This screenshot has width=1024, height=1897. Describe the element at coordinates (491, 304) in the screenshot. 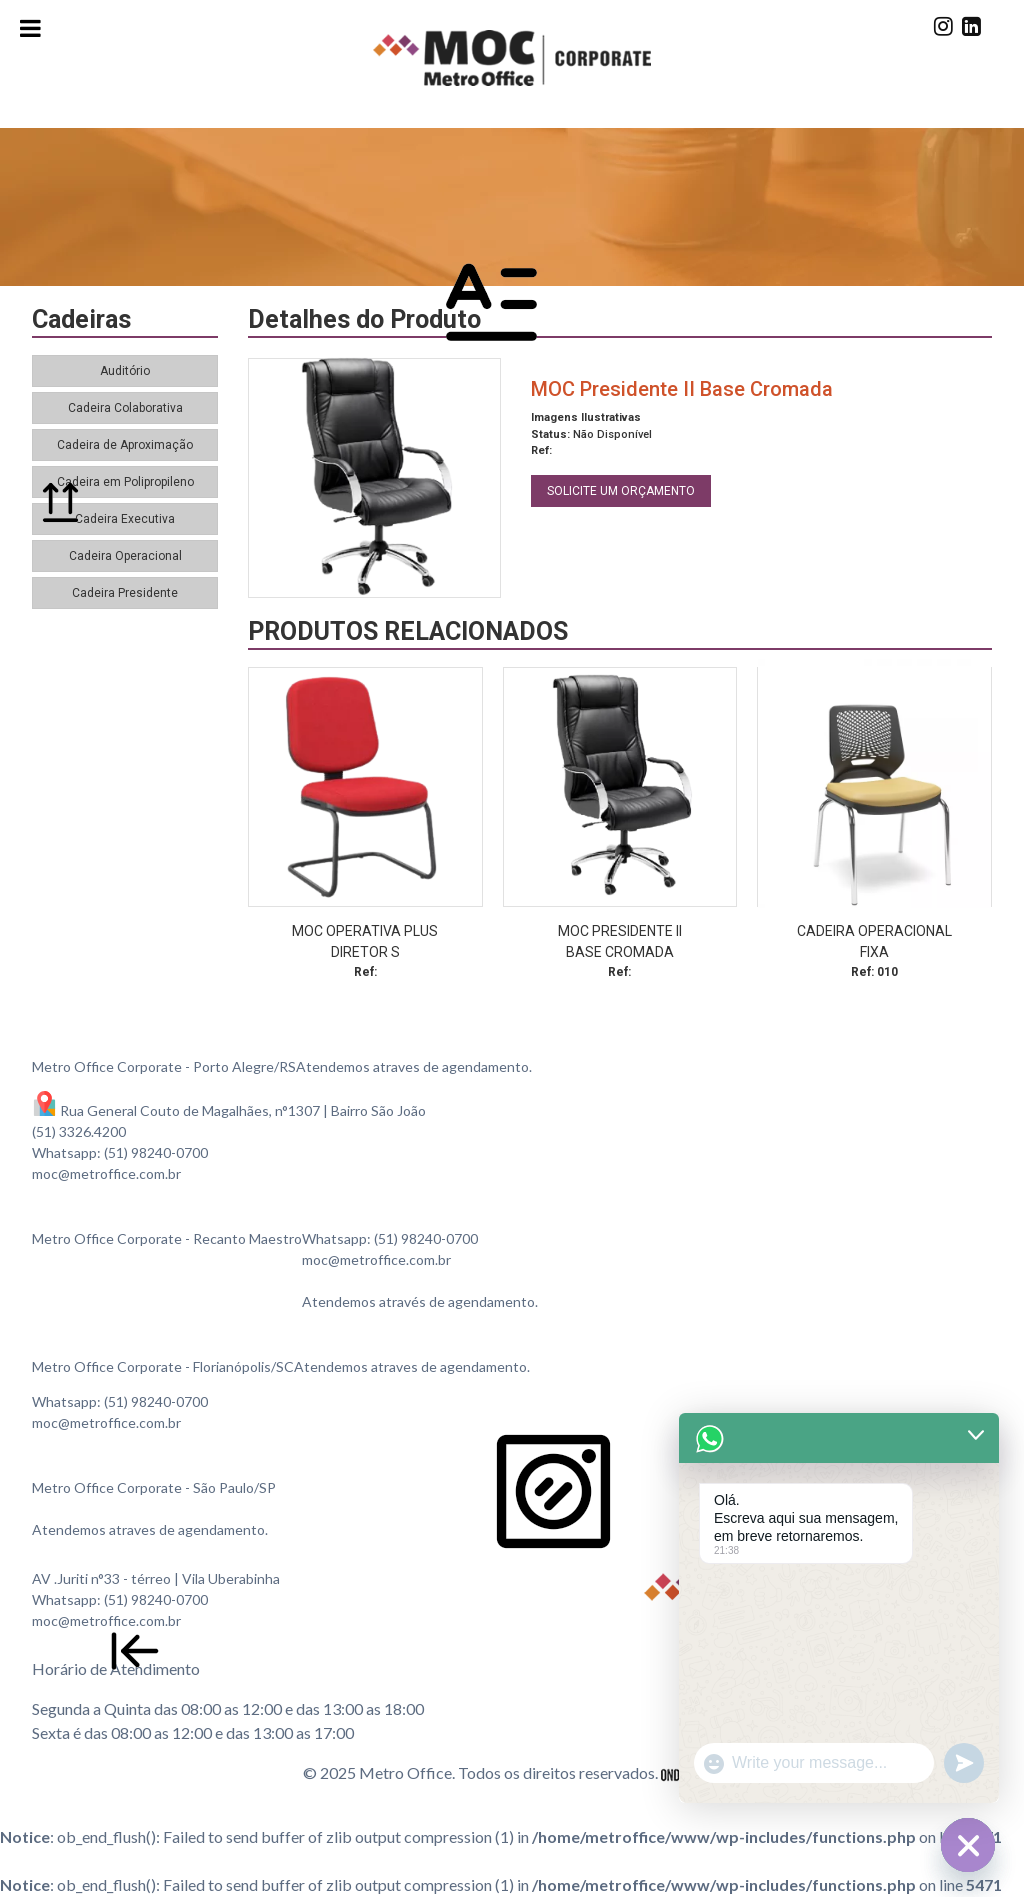

I see `apply drop cap or initial letter formatting` at that location.